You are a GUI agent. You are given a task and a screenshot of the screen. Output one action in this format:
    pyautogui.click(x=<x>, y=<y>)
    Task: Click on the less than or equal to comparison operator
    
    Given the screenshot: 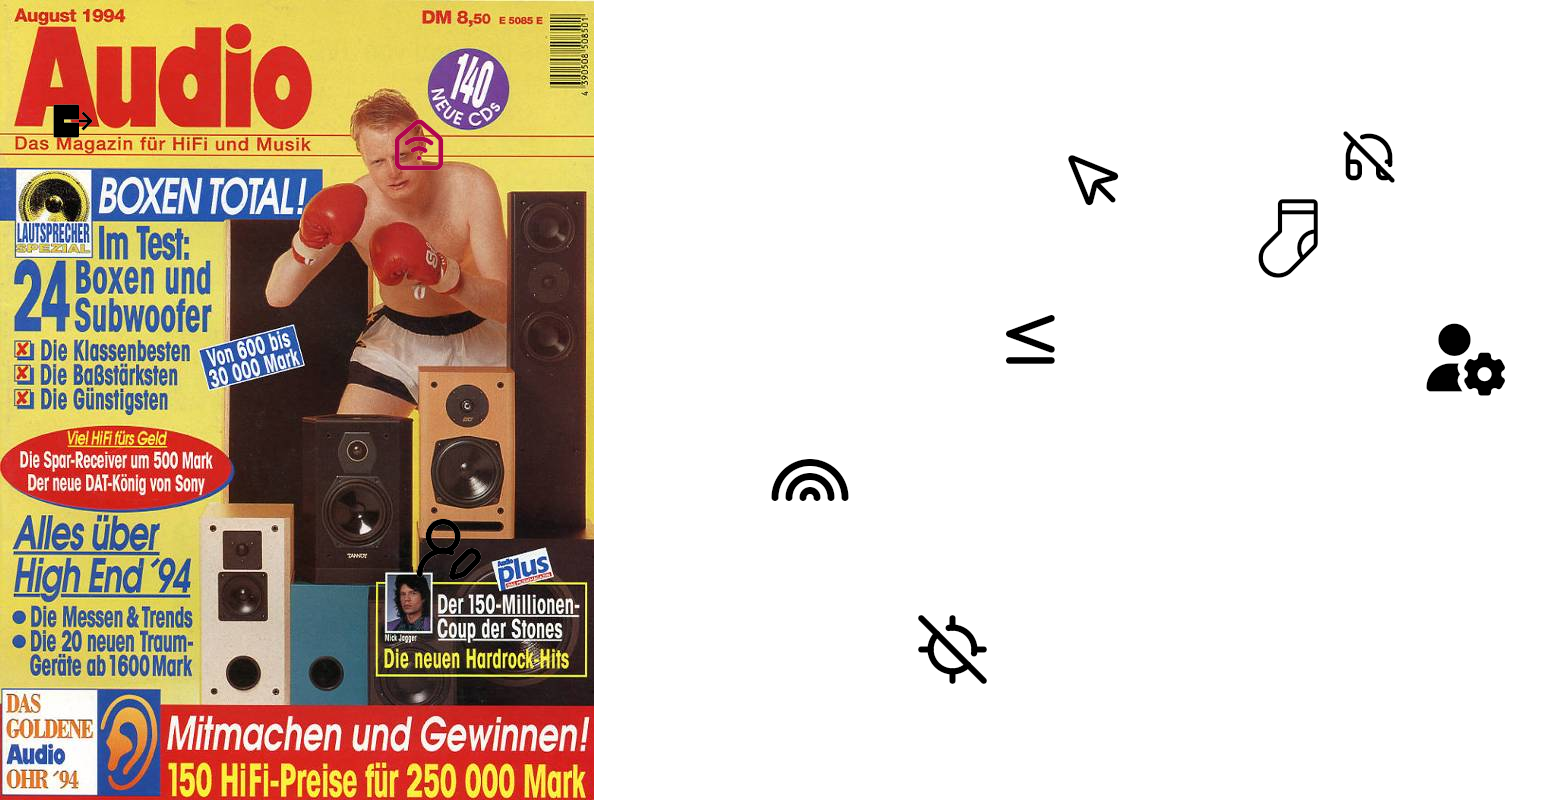 What is the action you would take?
    pyautogui.click(x=1031, y=340)
    